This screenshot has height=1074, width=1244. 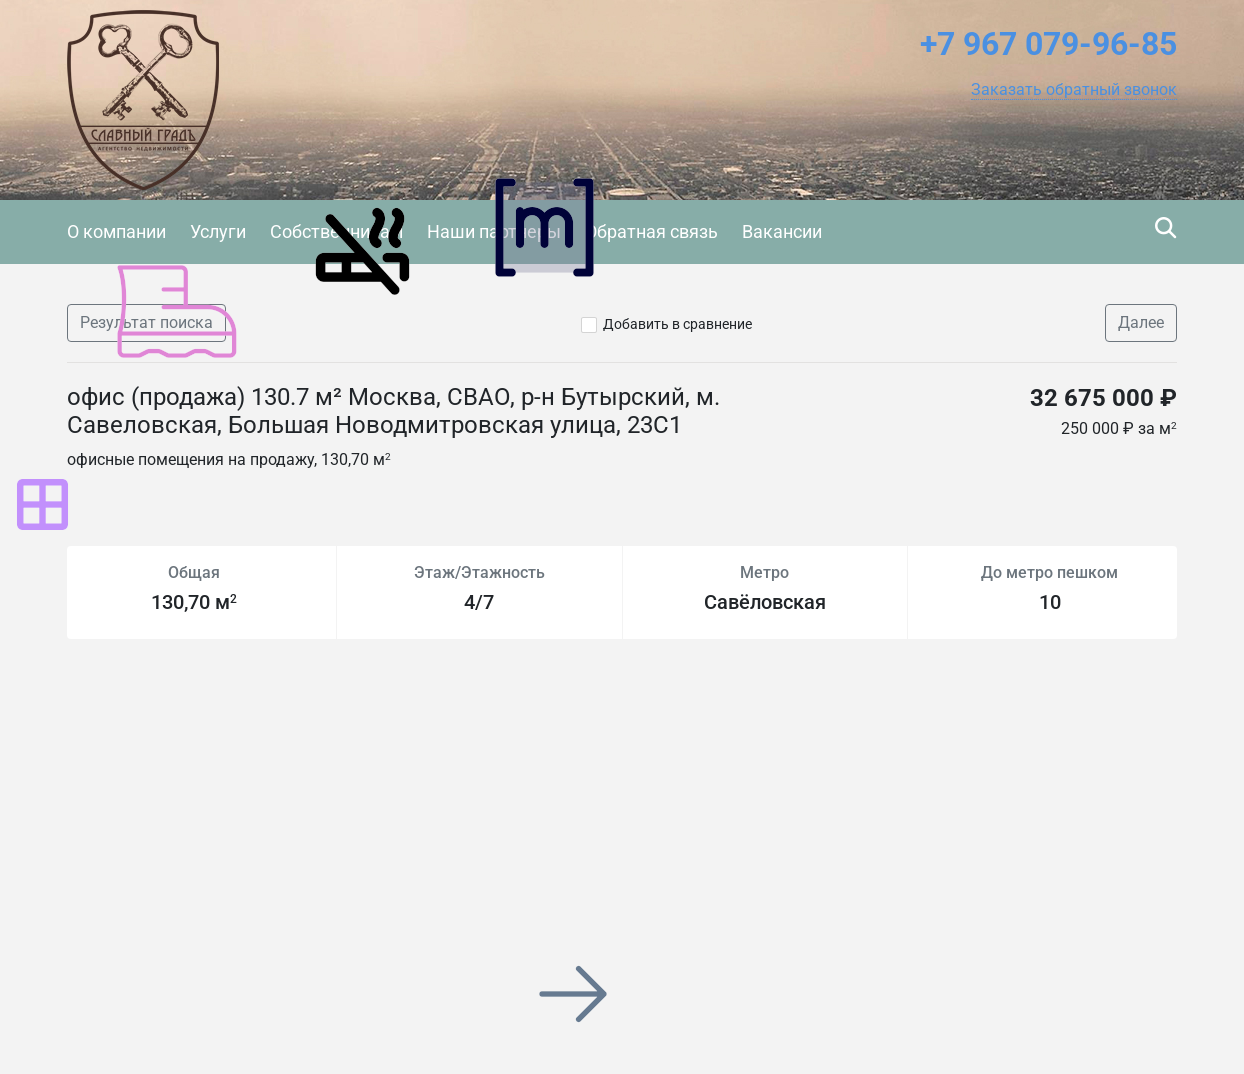 I want to click on navigate to the next item or screen, so click(x=573, y=994).